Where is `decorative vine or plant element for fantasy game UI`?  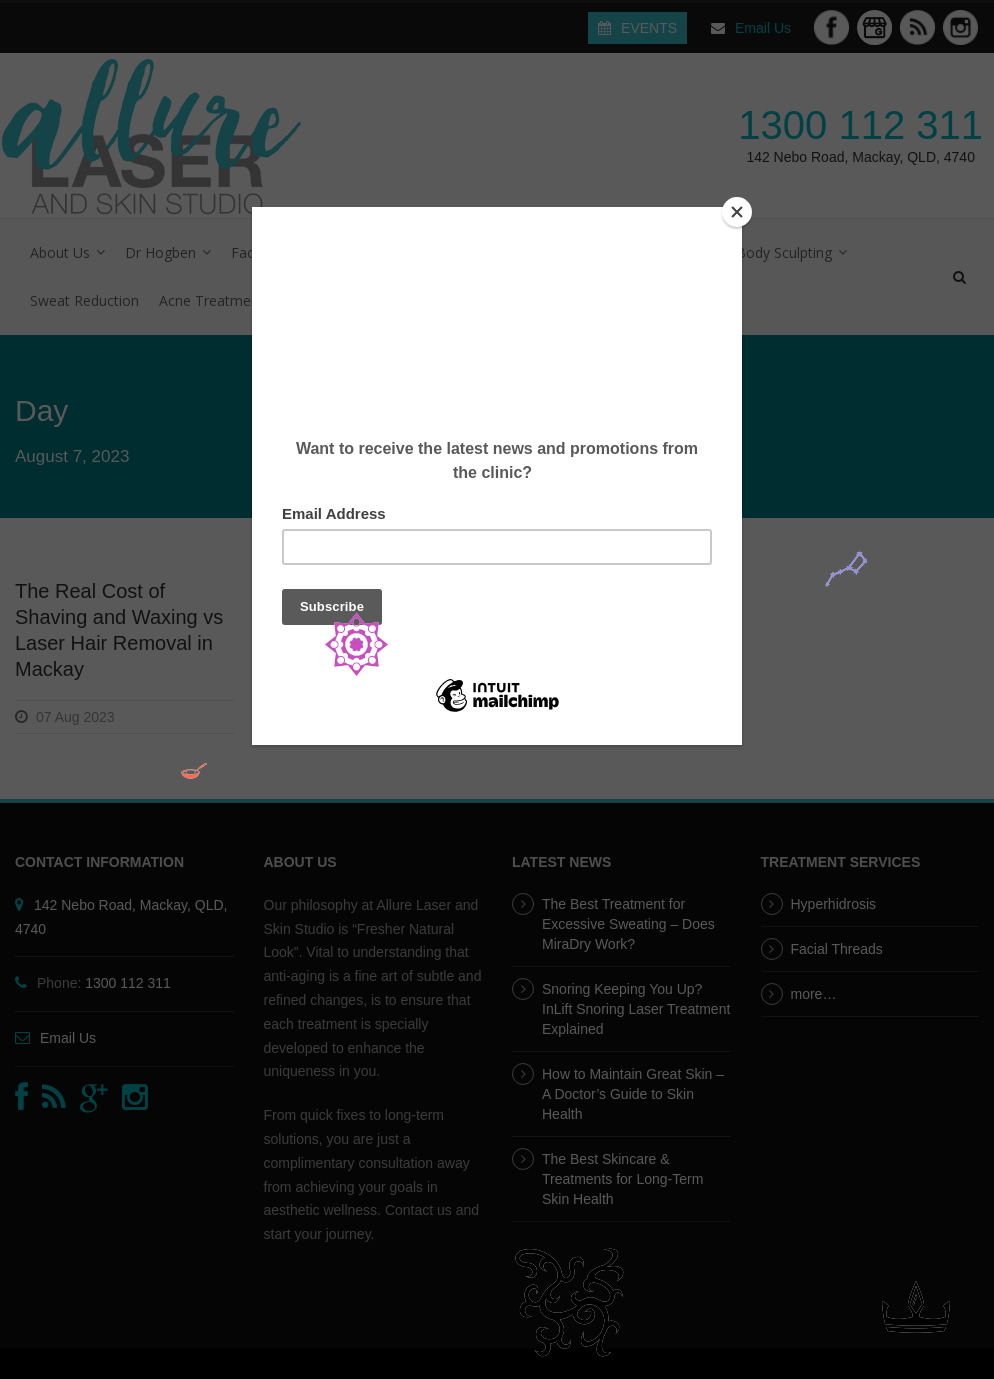
decorative vine or plant element for fantasy game UI is located at coordinates (569, 1302).